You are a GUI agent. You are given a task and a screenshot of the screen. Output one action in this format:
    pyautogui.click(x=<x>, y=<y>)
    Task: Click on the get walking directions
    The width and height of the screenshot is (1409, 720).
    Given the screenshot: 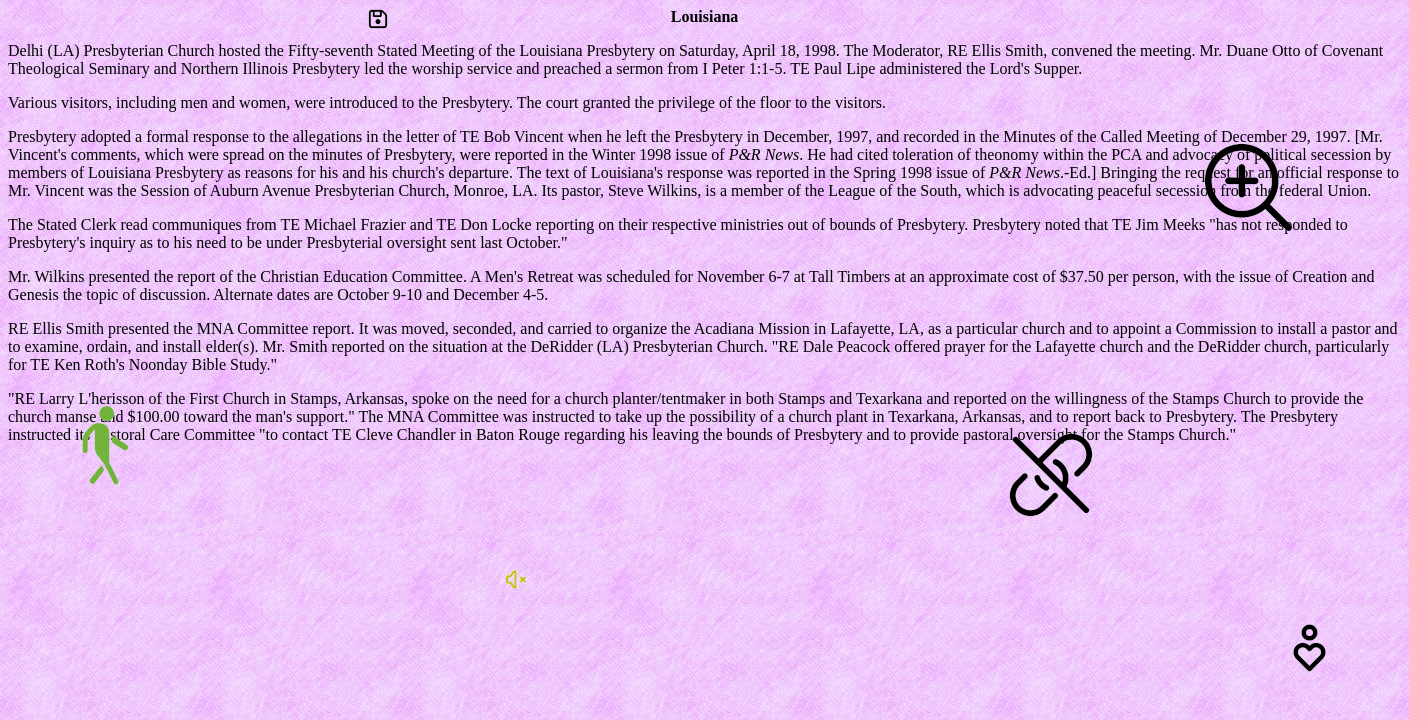 What is the action you would take?
    pyautogui.click(x=106, y=444)
    